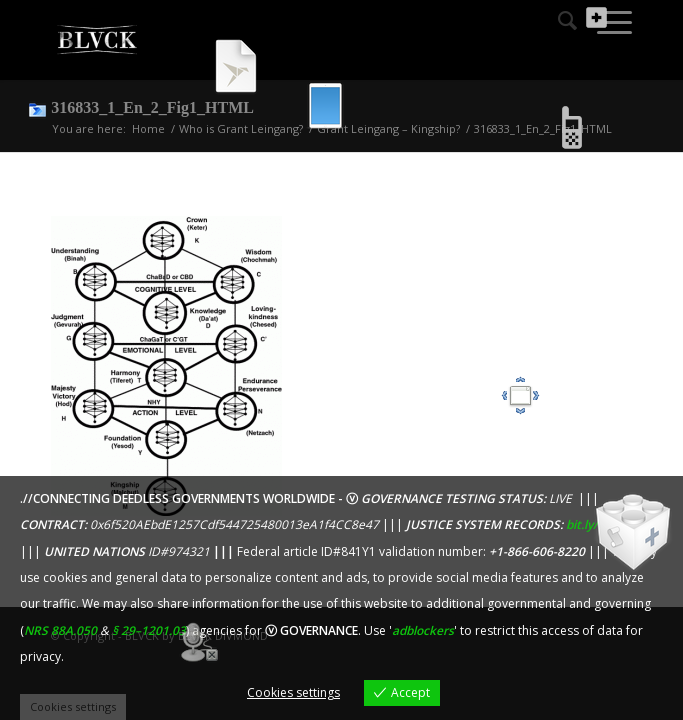 The width and height of the screenshot is (683, 720). What do you see at coordinates (236, 67) in the screenshot?
I see `snap package file type indicator` at bounding box center [236, 67].